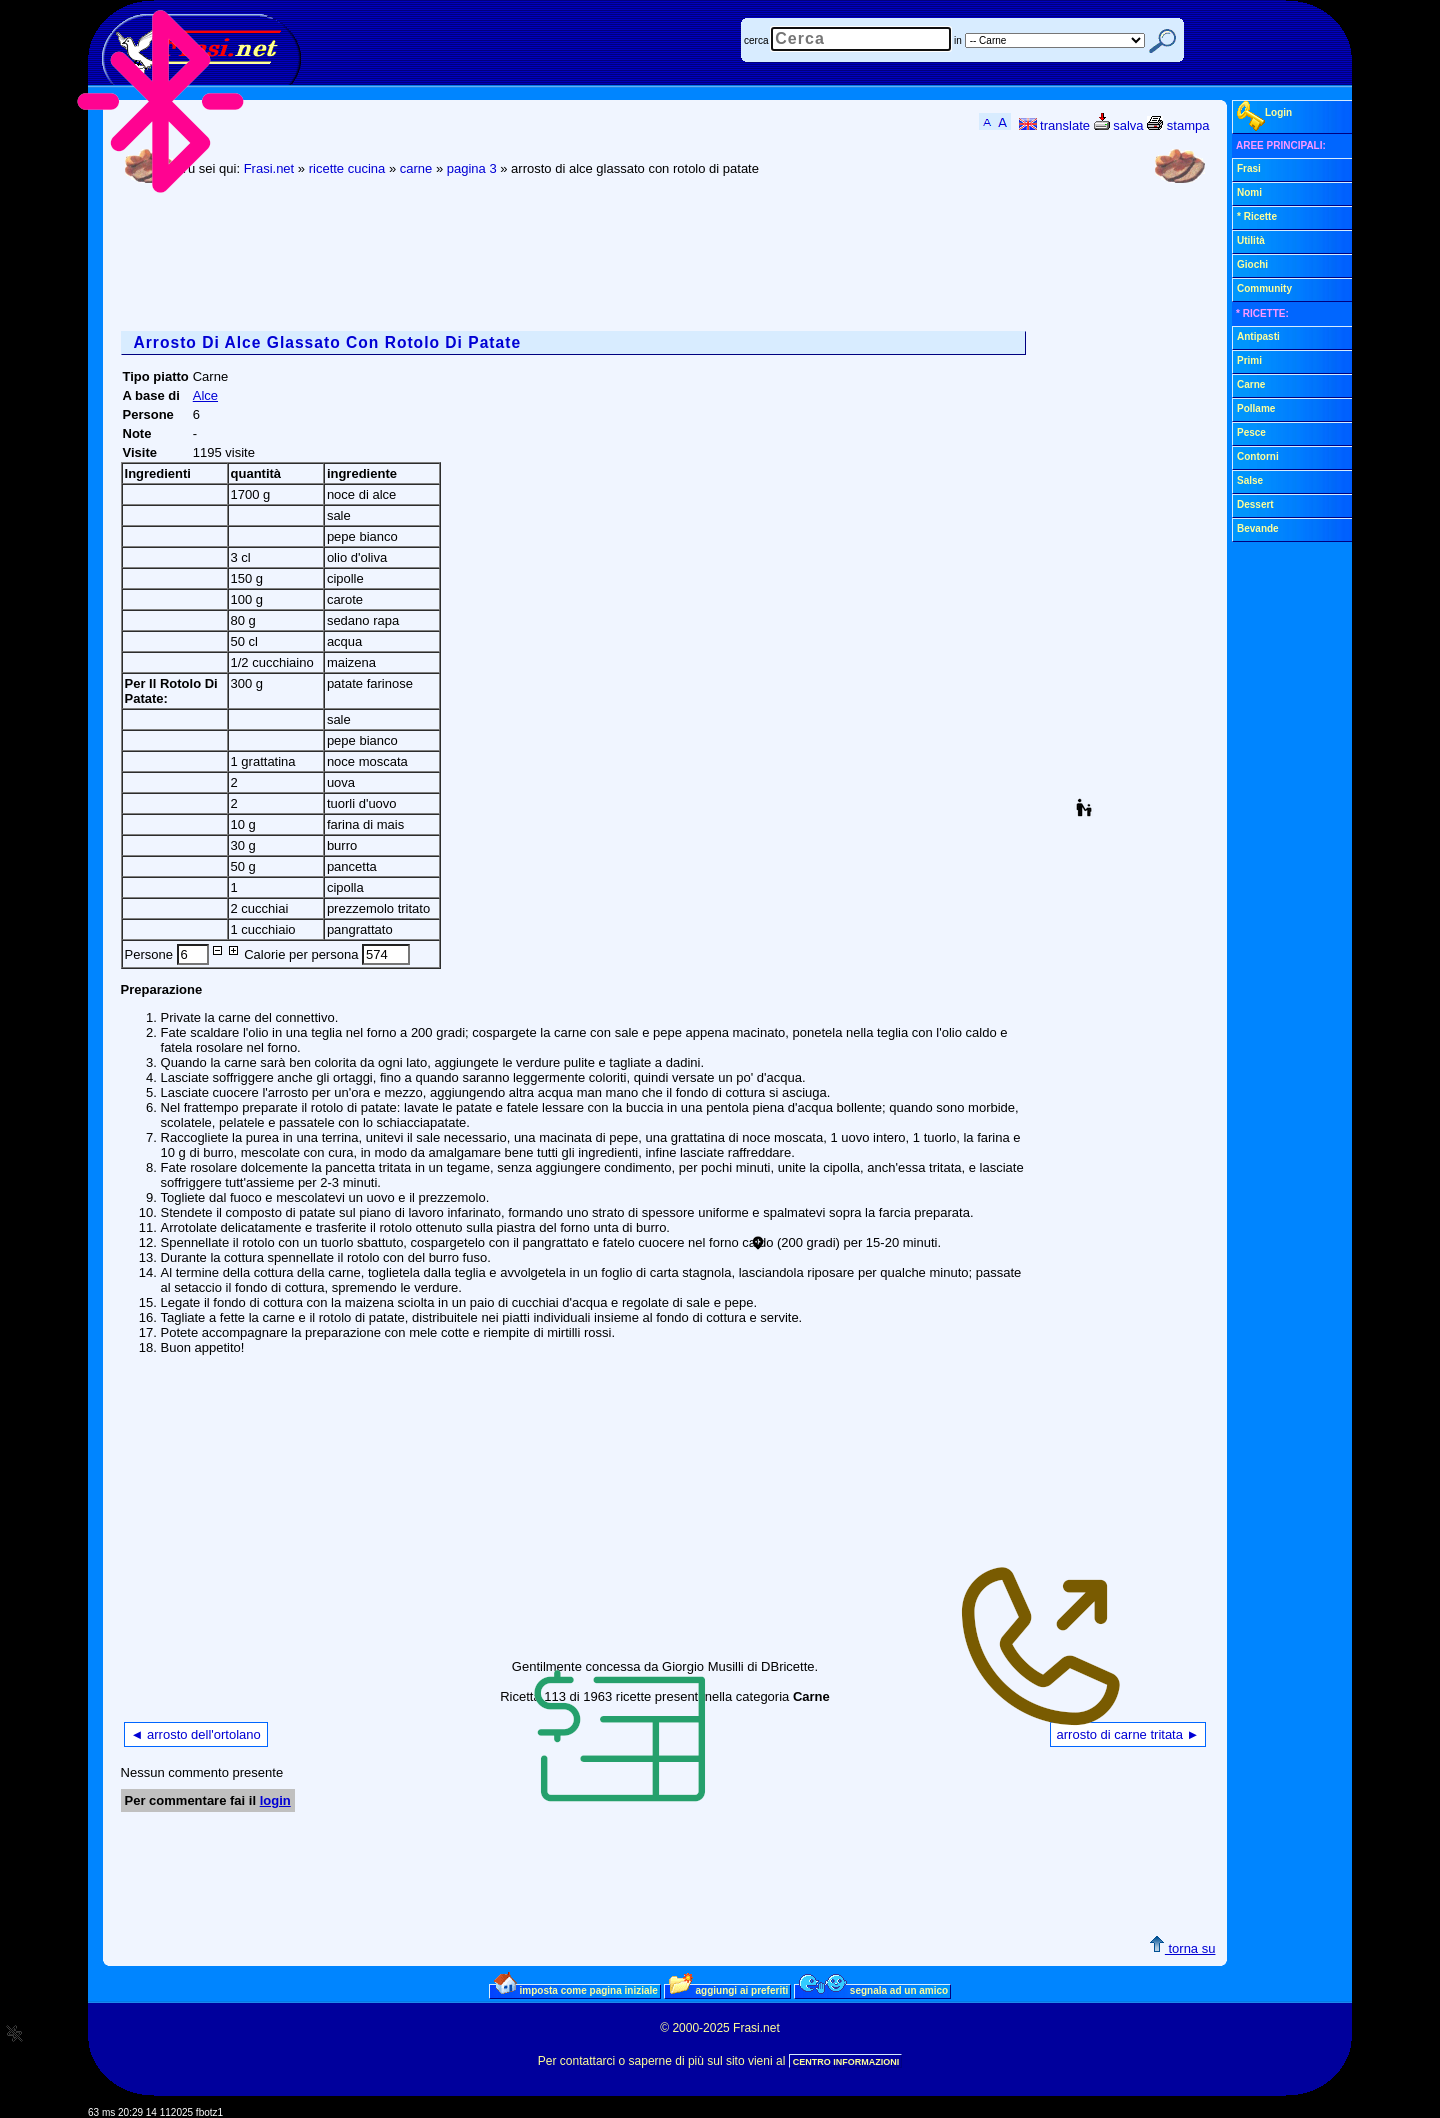 The image size is (1440, 2118). Describe the element at coordinates (758, 1243) in the screenshot. I see `add a new location pin to the map` at that location.